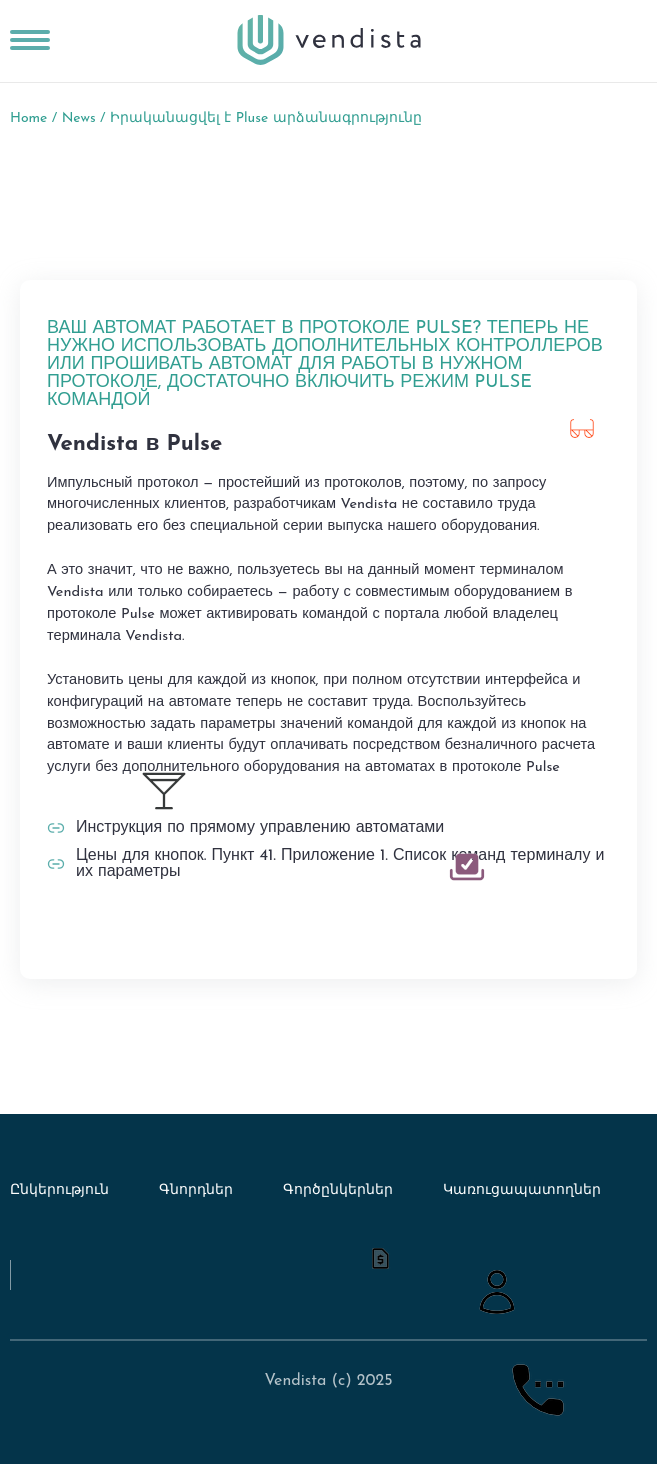 This screenshot has height=1464, width=657. Describe the element at coordinates (497, 1292) in the screenshot. I see `view your profile` at that location.